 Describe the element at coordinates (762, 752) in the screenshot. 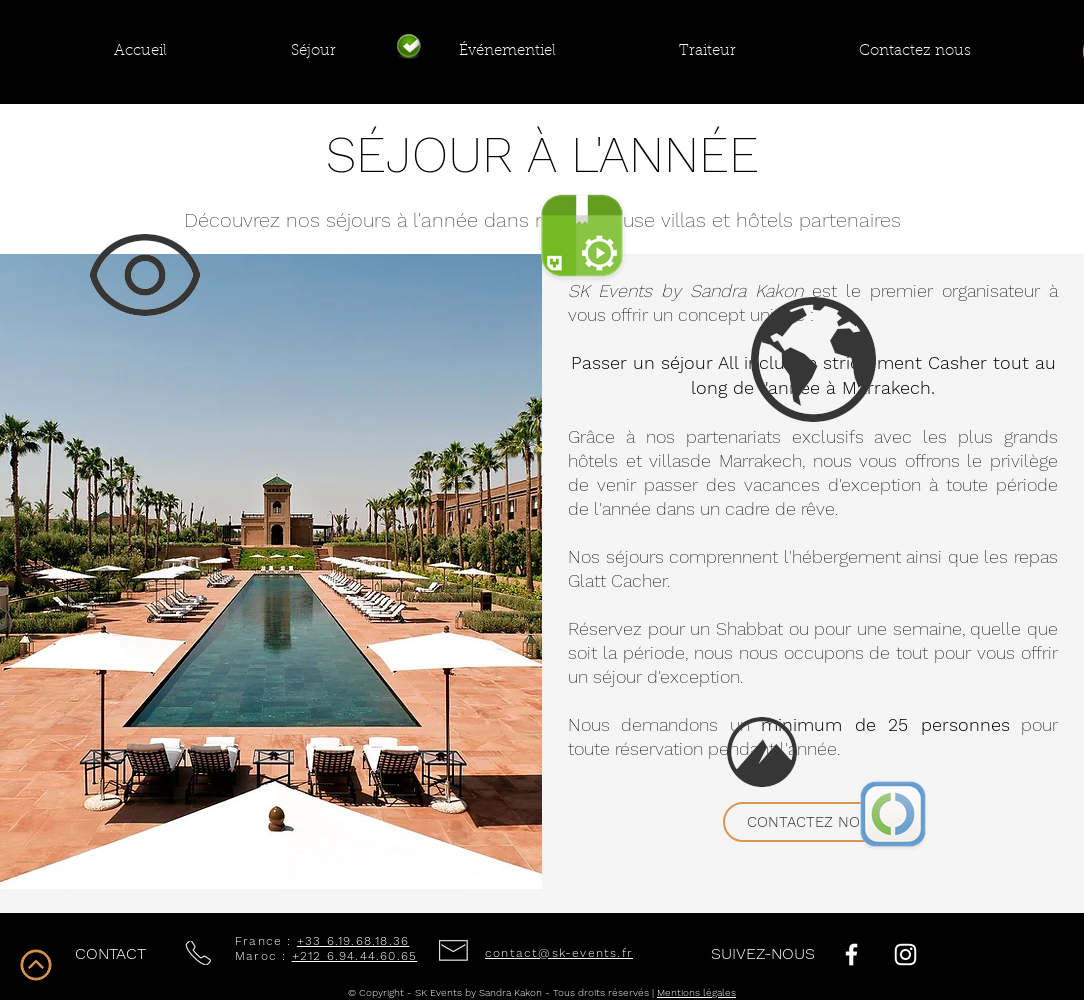

I see `launch cinnamon desktop environment` at that location.